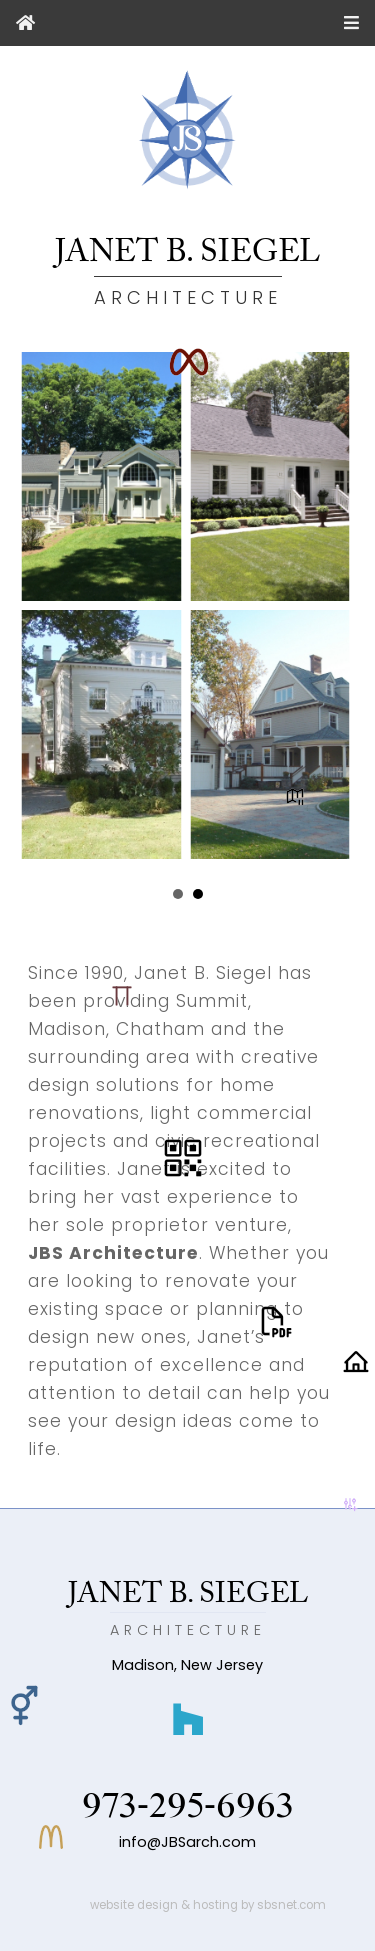 The image size is (375, 1951). Describe the element at coordinates (189, 362) in the screenshot. I see `Meta company logo` at that location.